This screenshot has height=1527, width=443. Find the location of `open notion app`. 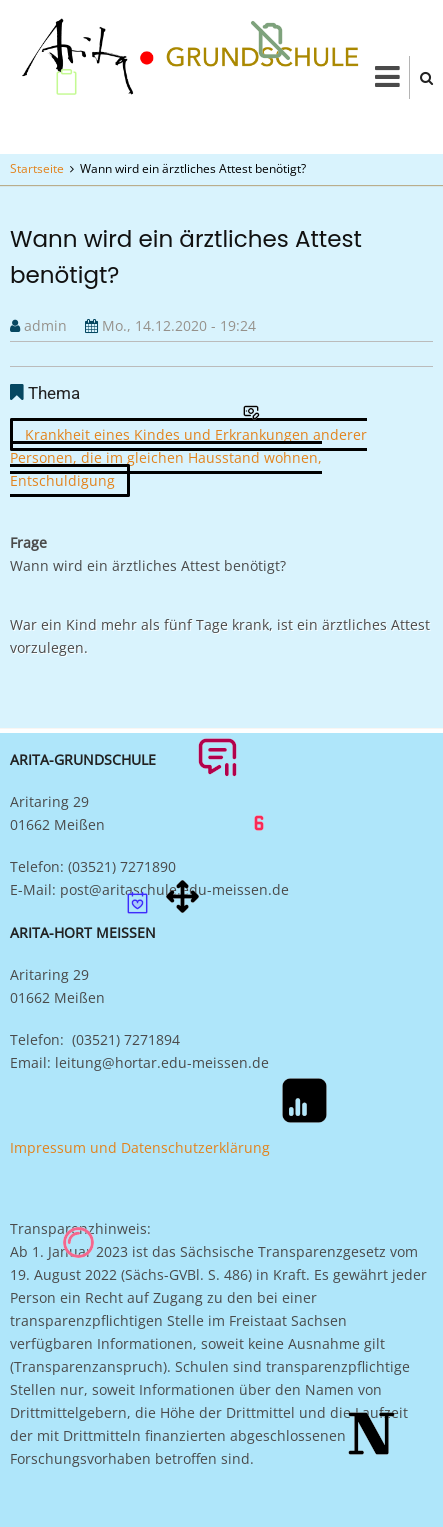

open notion app is located at coordinates (371, 1433).